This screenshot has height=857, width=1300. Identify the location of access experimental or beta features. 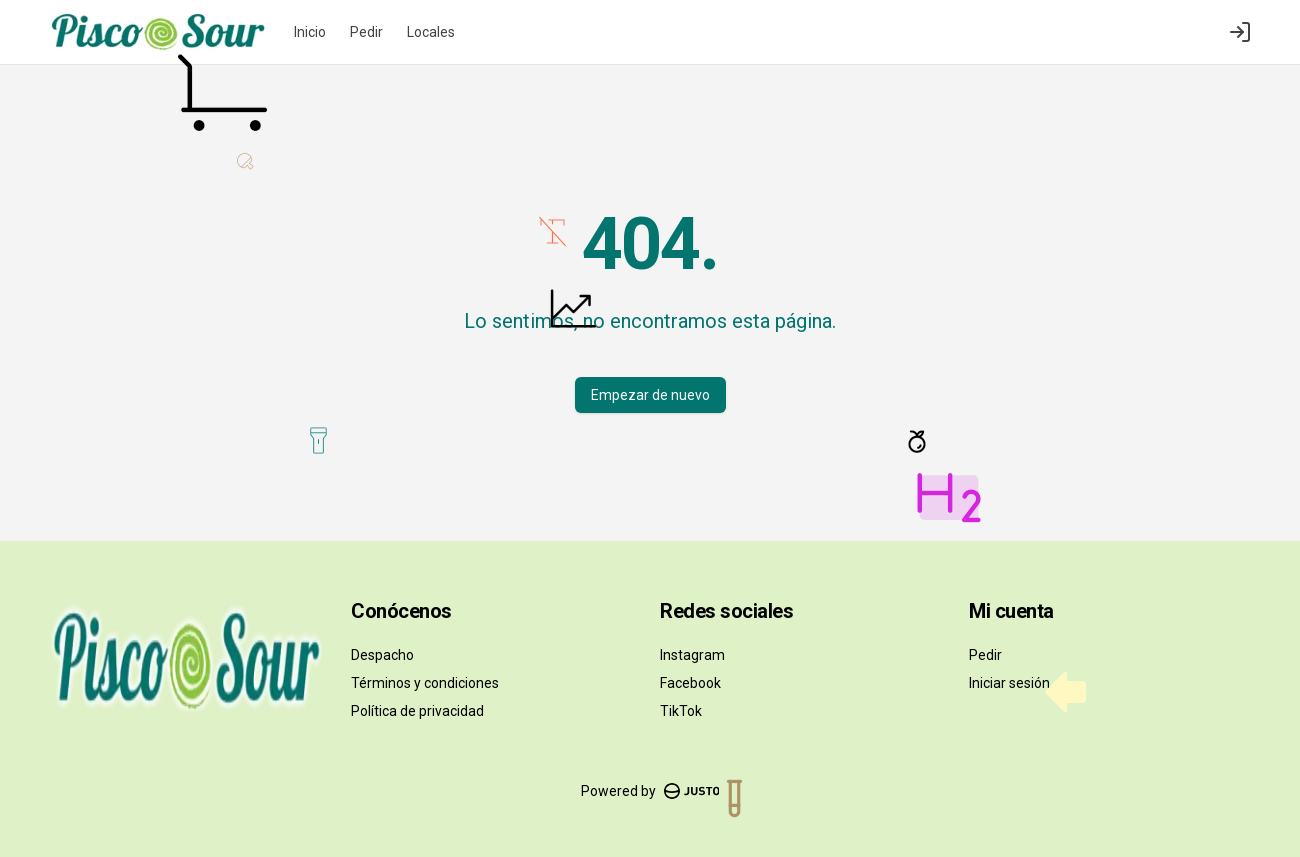
(734, 798).